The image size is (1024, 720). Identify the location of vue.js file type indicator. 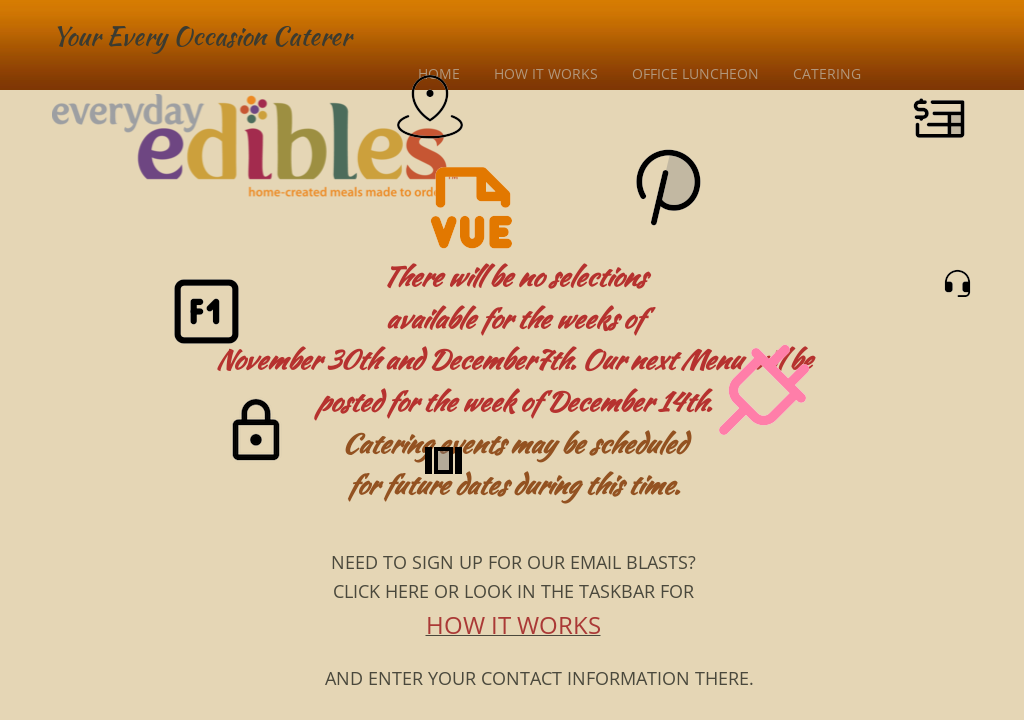
(473, 211).